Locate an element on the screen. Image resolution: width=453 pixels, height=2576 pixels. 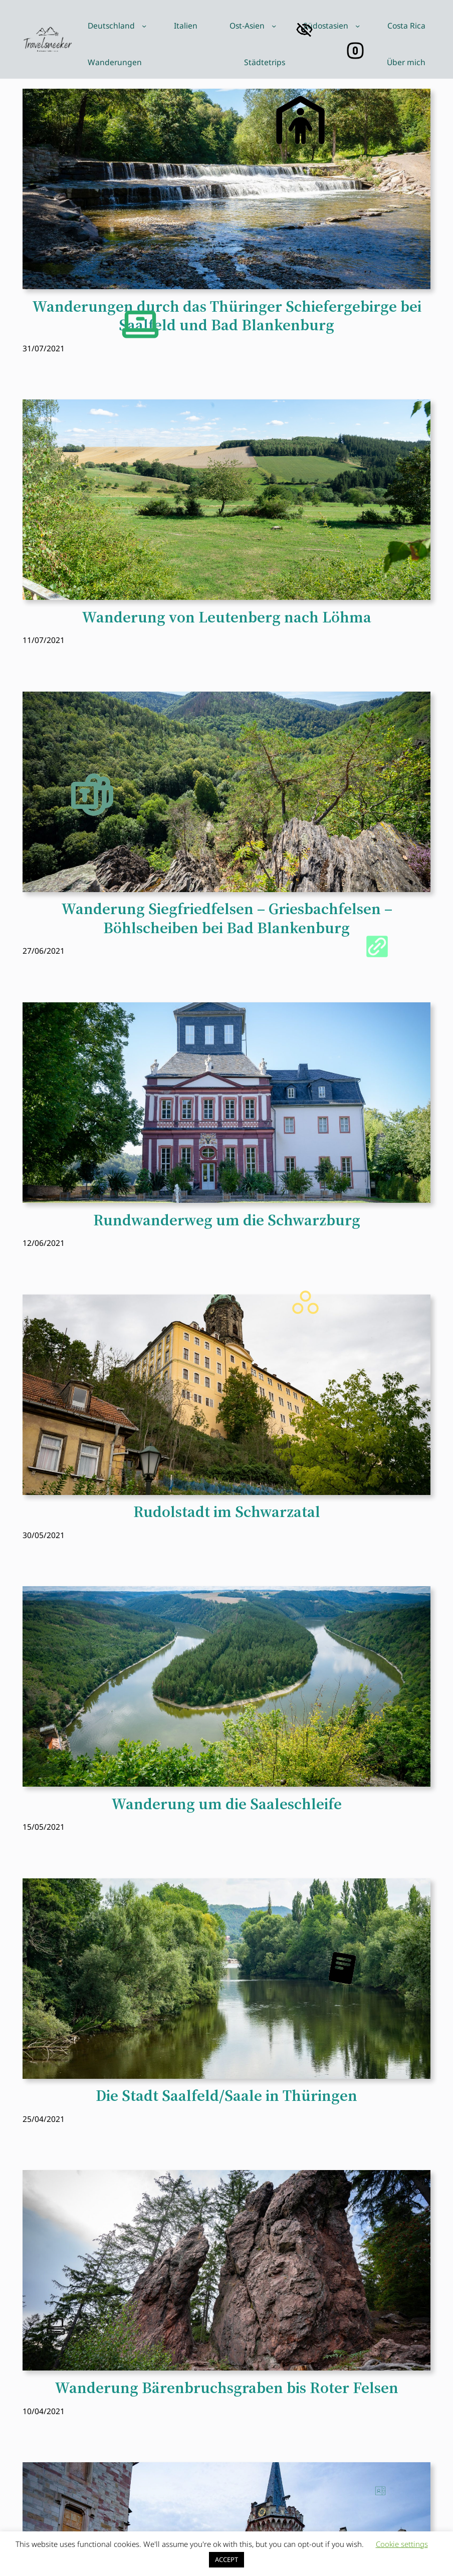
copy link to clipboard is located at coordinates (377, 946).